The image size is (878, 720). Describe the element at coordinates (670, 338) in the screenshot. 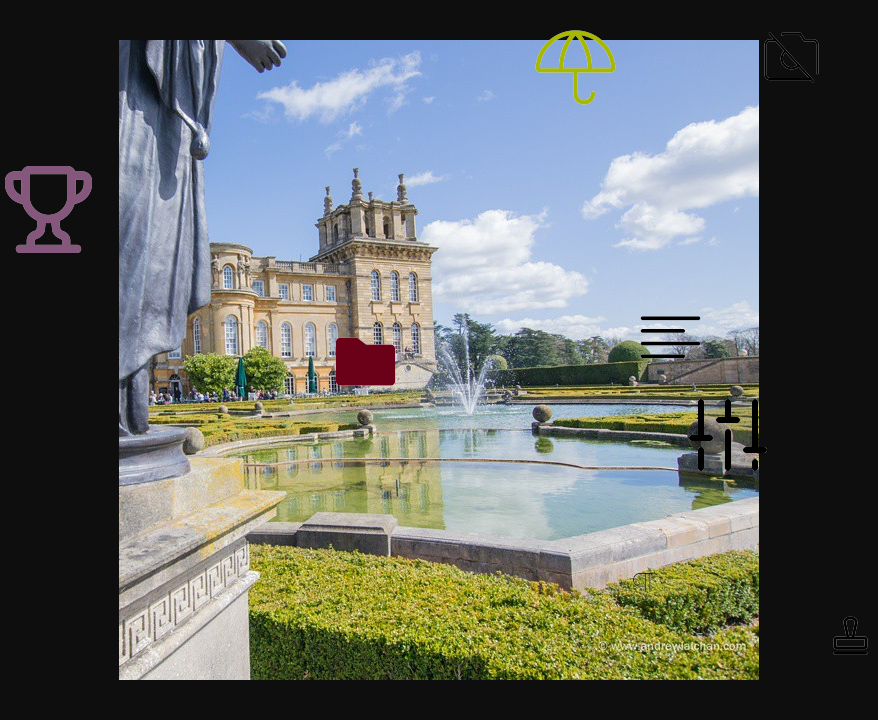

I see `align text to the left` at that location.